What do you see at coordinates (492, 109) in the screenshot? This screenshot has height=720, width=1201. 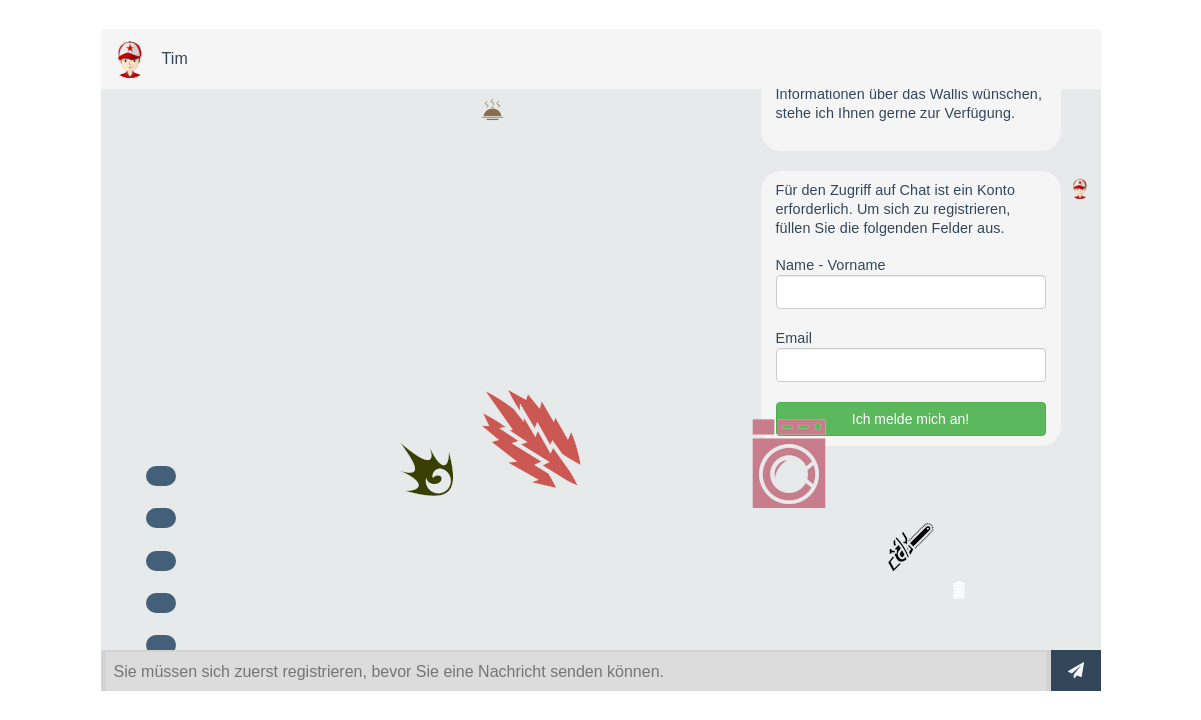 I see `view nearby restaurants or dining options` at bounding box center [492, 109].